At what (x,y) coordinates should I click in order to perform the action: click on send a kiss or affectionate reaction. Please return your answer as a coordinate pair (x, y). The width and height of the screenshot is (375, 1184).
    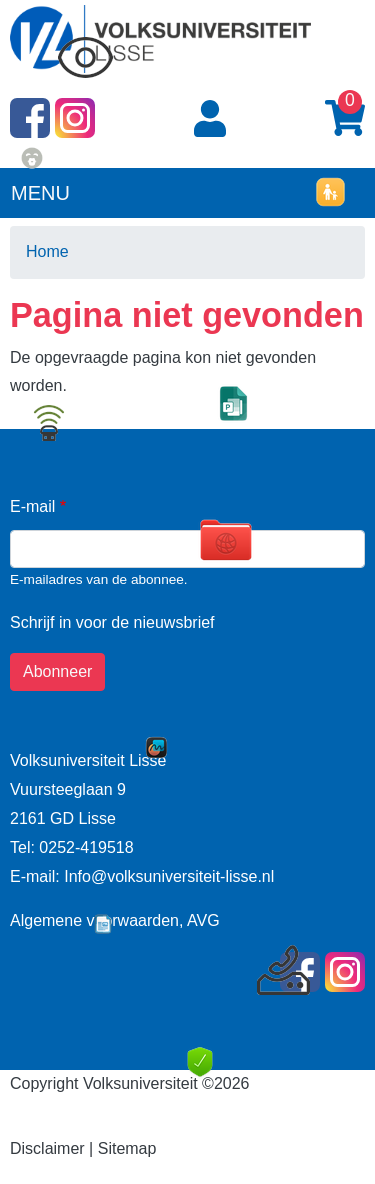
    Looking at the image, I should click on (32, 158).